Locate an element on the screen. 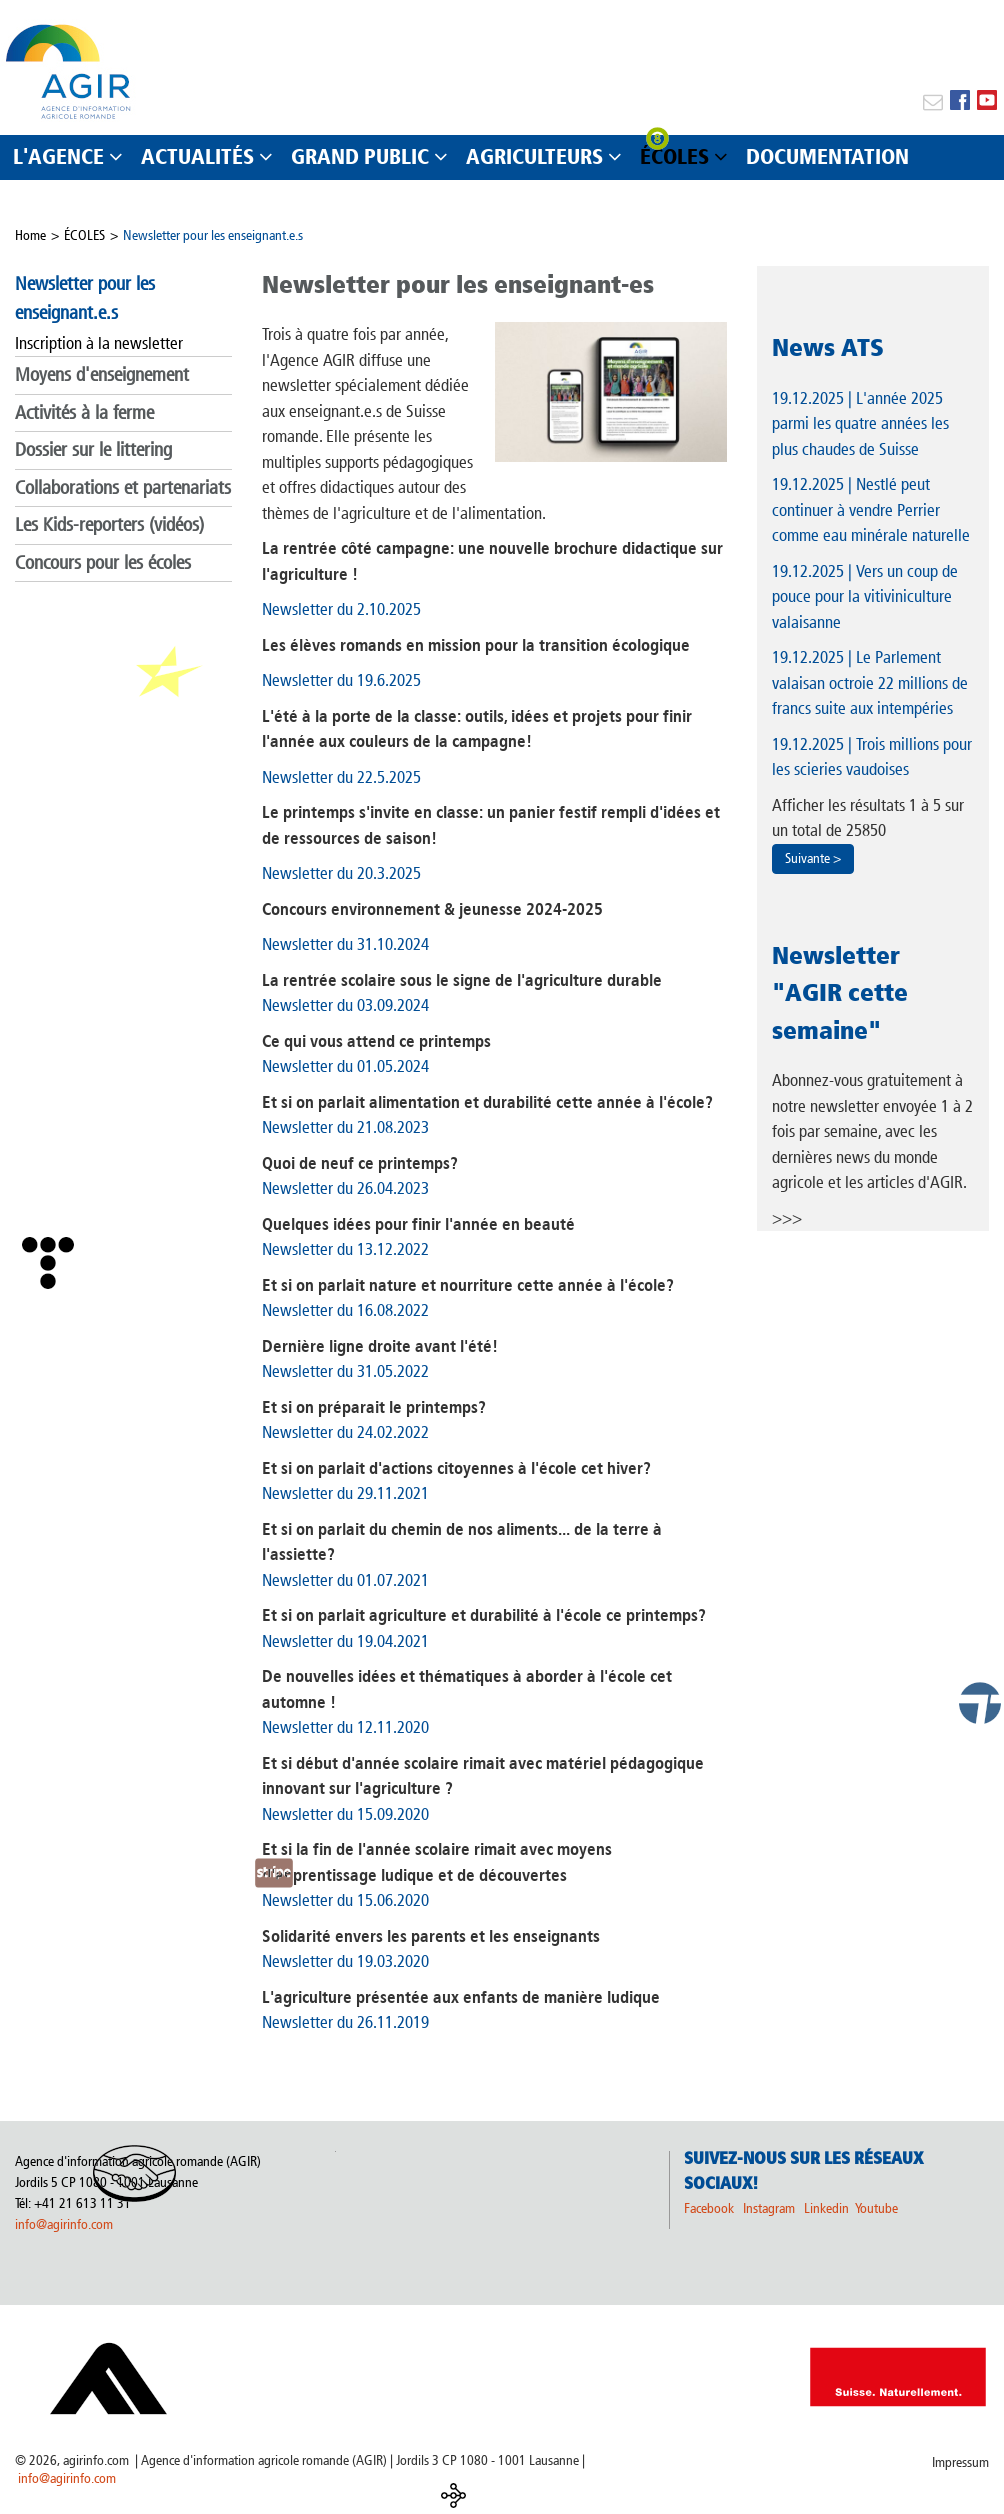 The image size is (1004, 2514). pay with mercado pago is located at coordinates (134, 2173).